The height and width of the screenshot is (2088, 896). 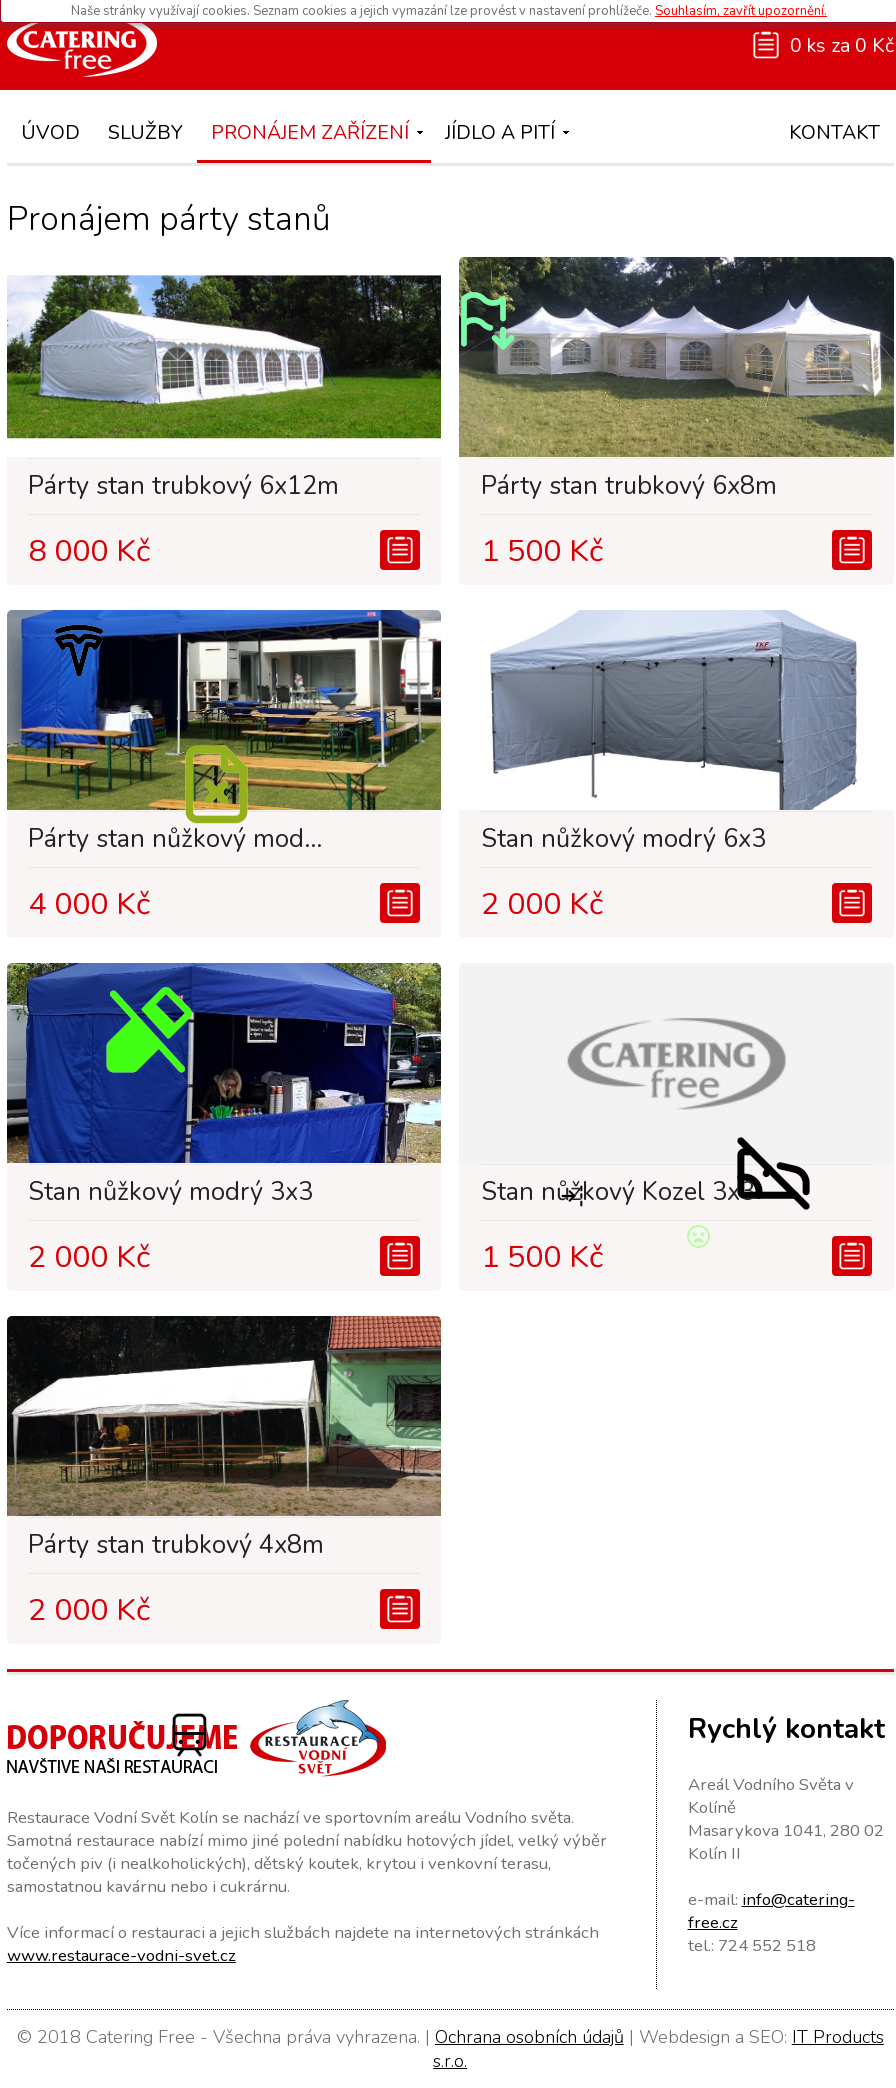 I want to click on delete or remove a file, so click(x=216, y=784).